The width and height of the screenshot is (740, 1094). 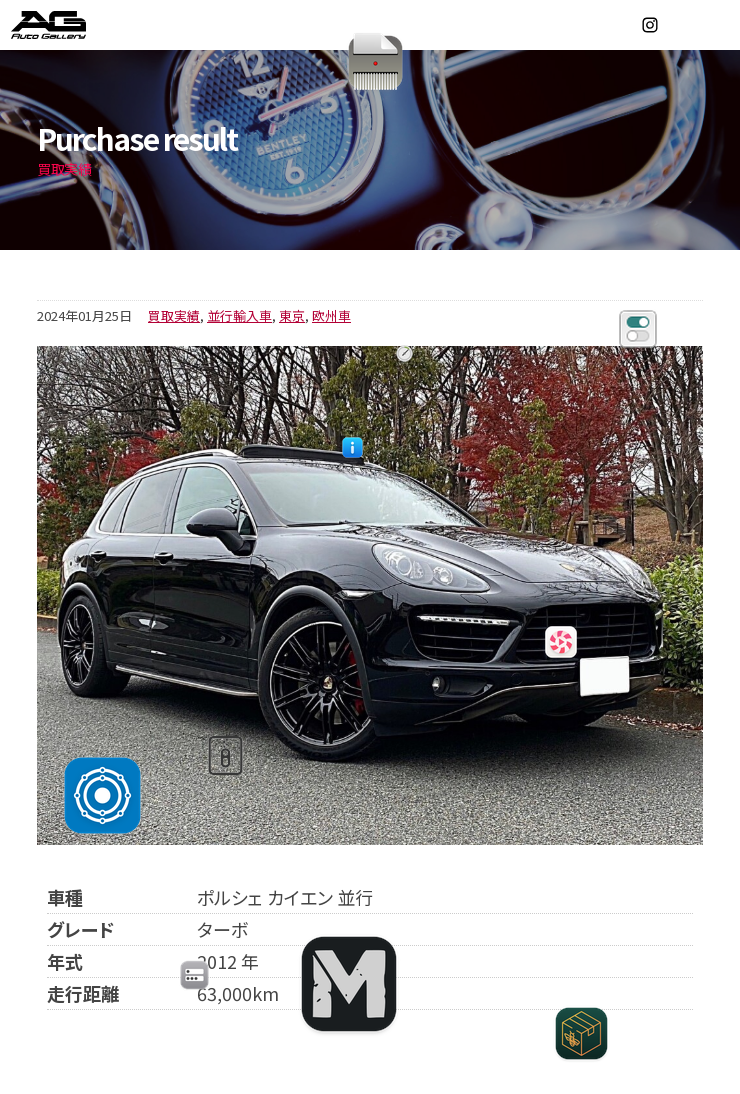 I want to click on open the Neon app, so click(x=102, y=795).